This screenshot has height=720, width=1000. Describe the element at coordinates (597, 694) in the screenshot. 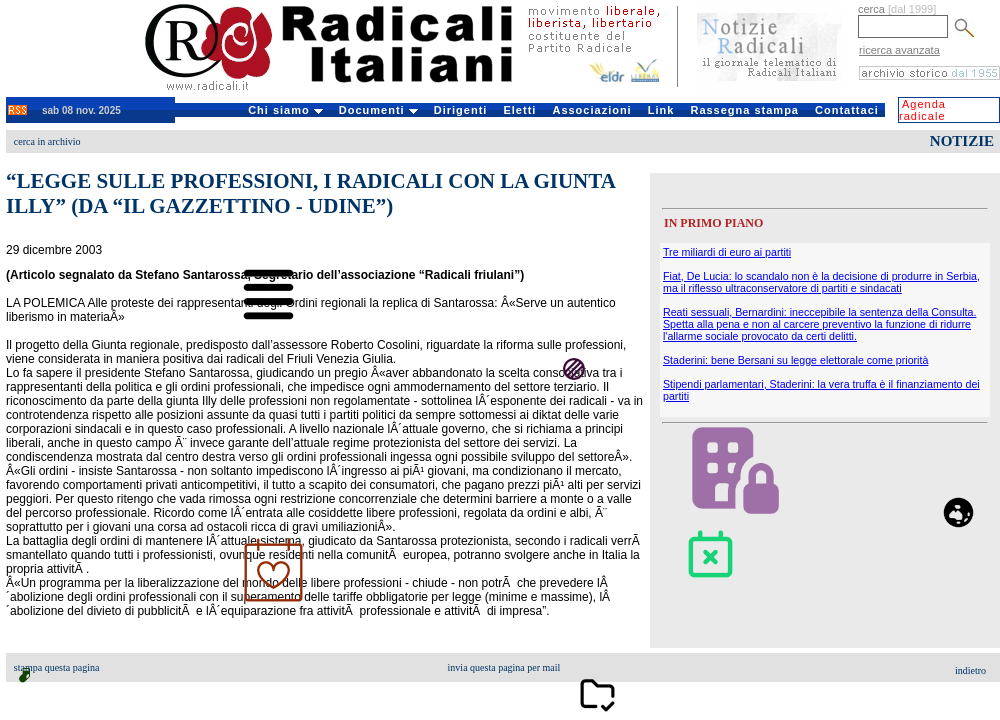

I see `folder successfully verified or validated` at that location.